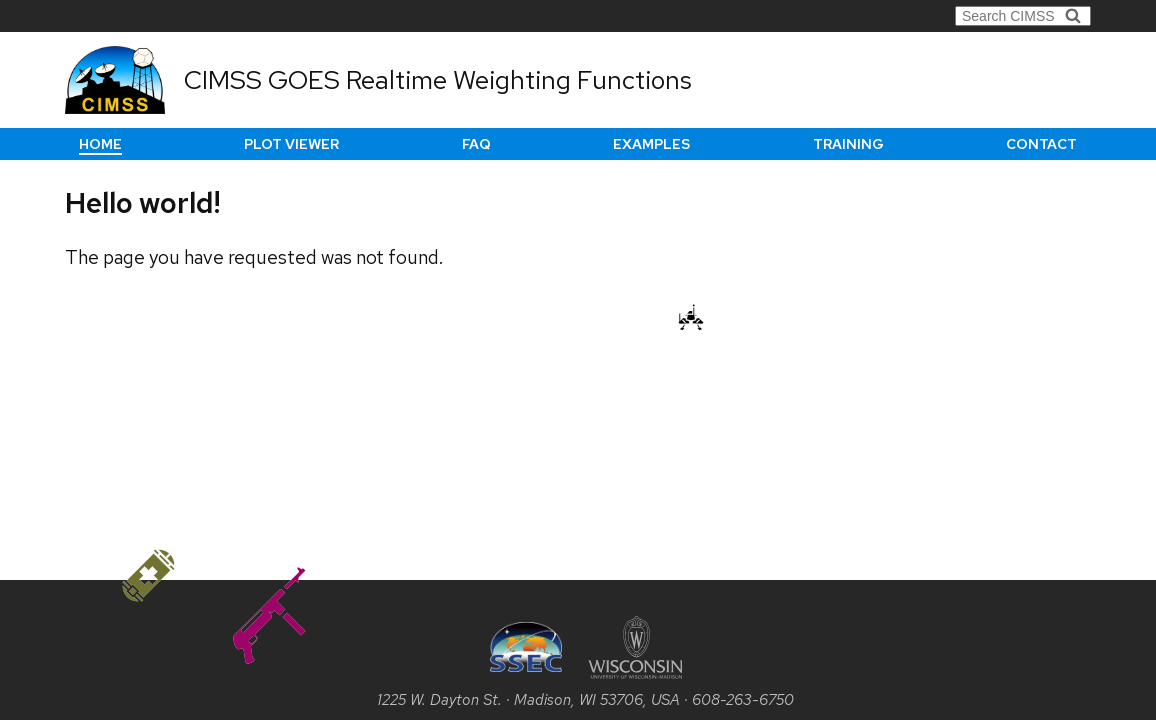 Image resolution: width=1156 pixels, height=720 pixels. I want to click on use a health potion or healing item, so click(148, 575).